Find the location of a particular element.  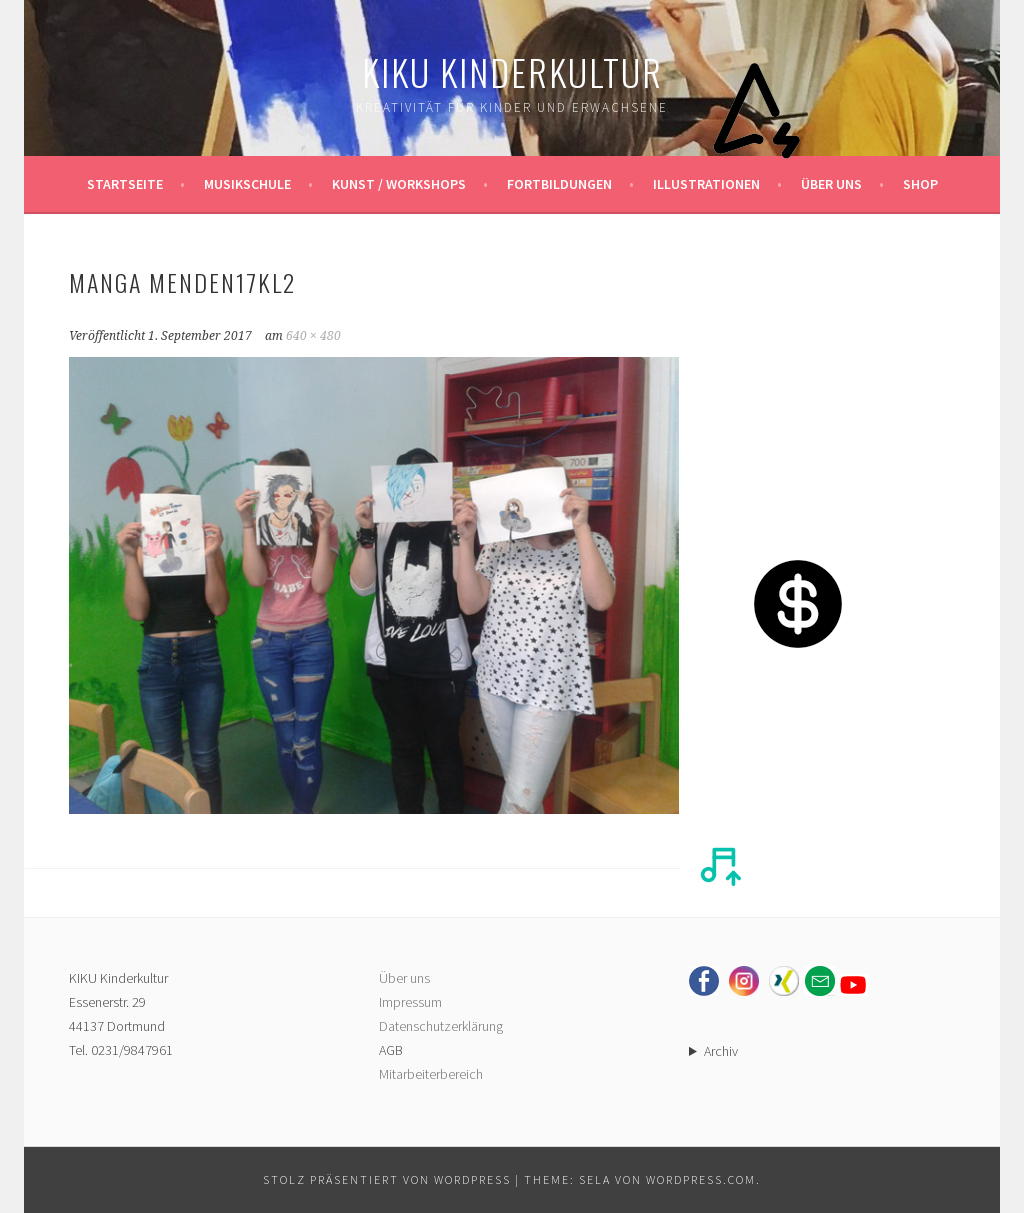

increase music volume is located at coordinates (720, 865).